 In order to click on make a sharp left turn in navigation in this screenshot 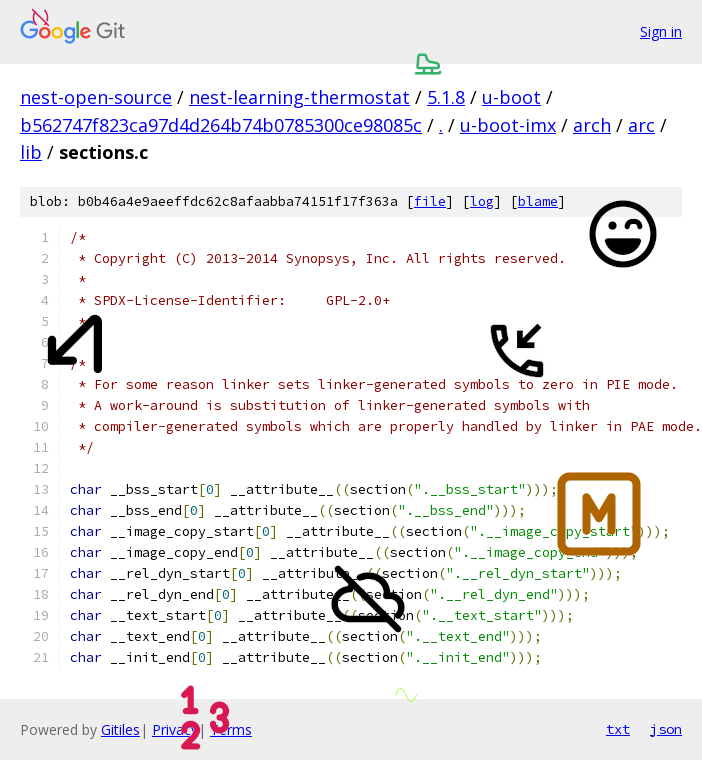, I will do `click(77, 344)`.